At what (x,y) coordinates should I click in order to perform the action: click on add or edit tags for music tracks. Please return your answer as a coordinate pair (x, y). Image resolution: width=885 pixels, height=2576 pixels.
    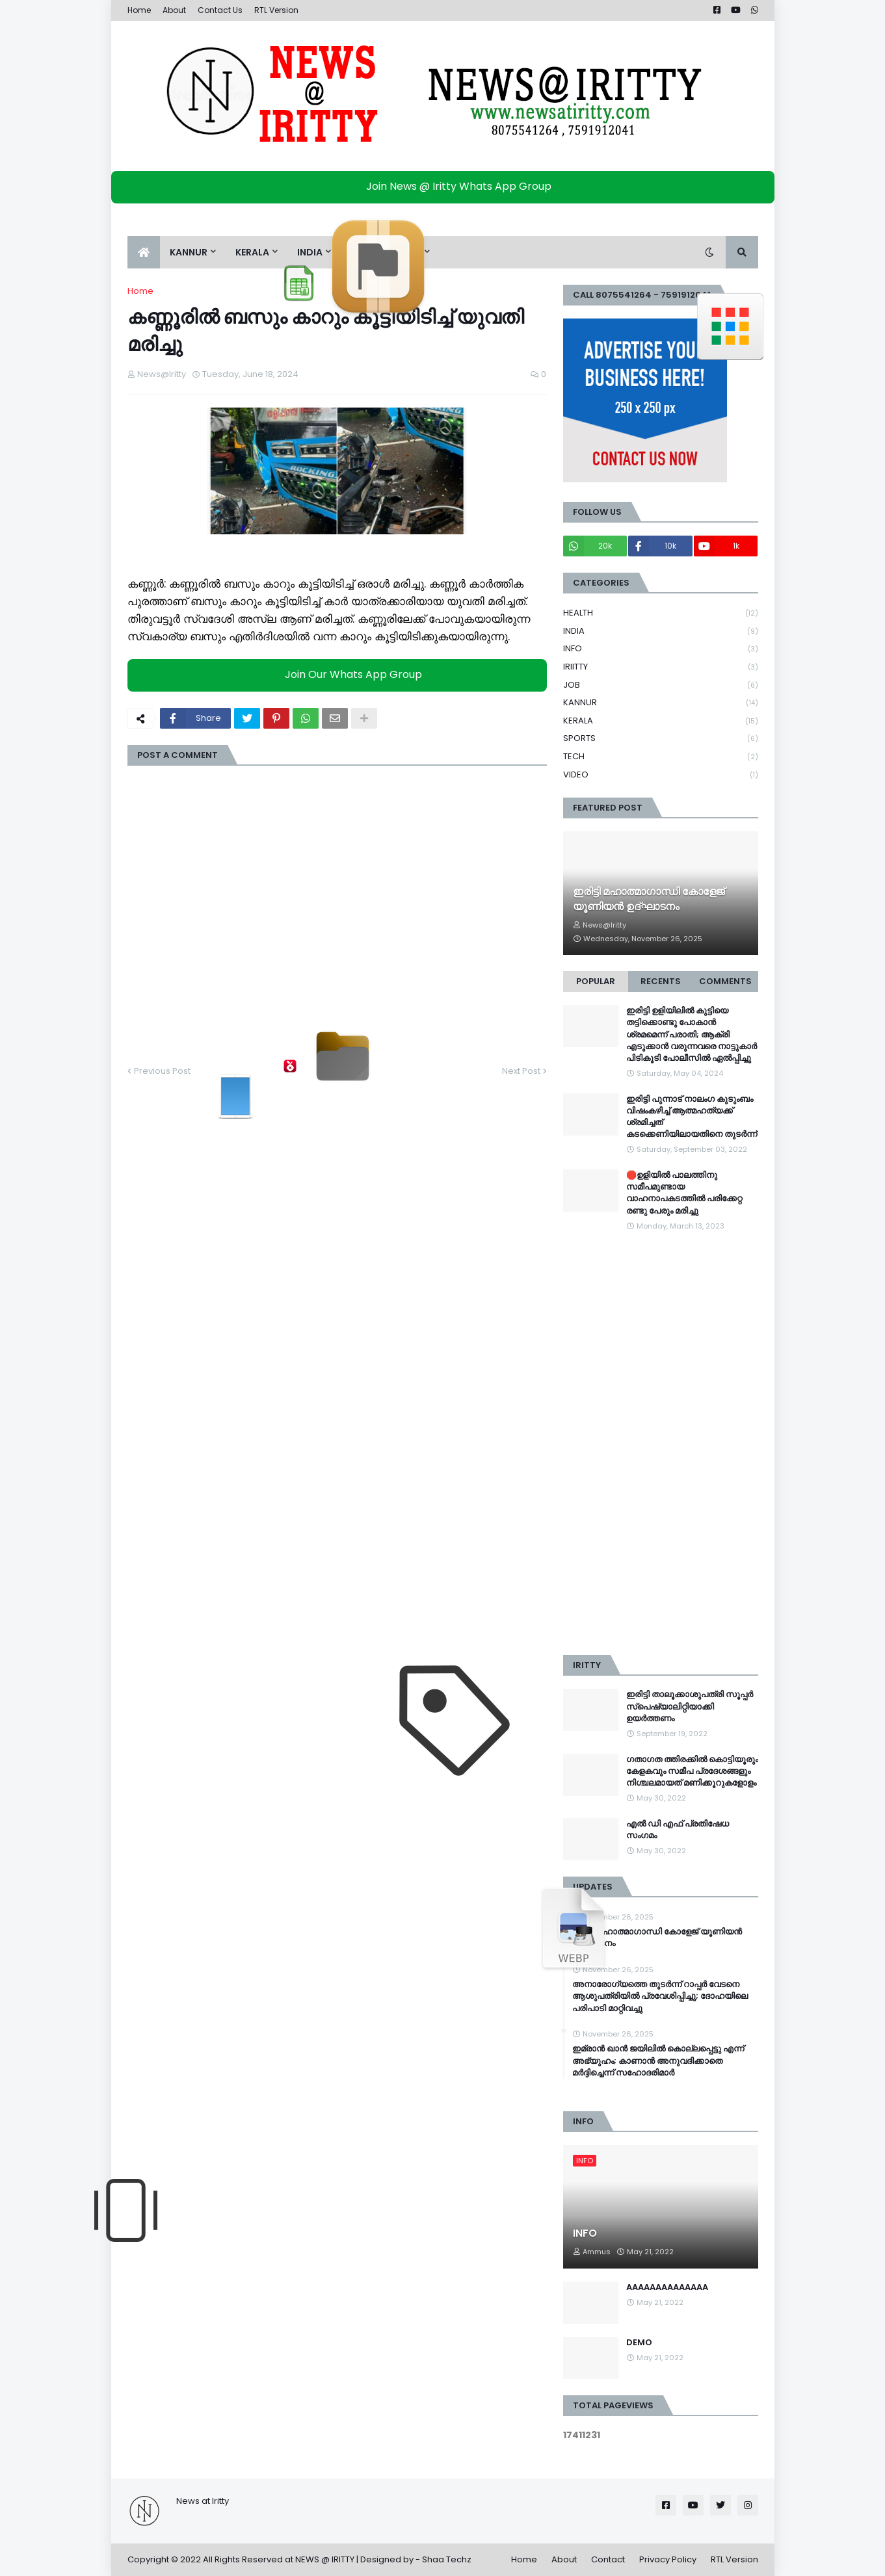
    Looking at the image, I should click on (455, 1721).